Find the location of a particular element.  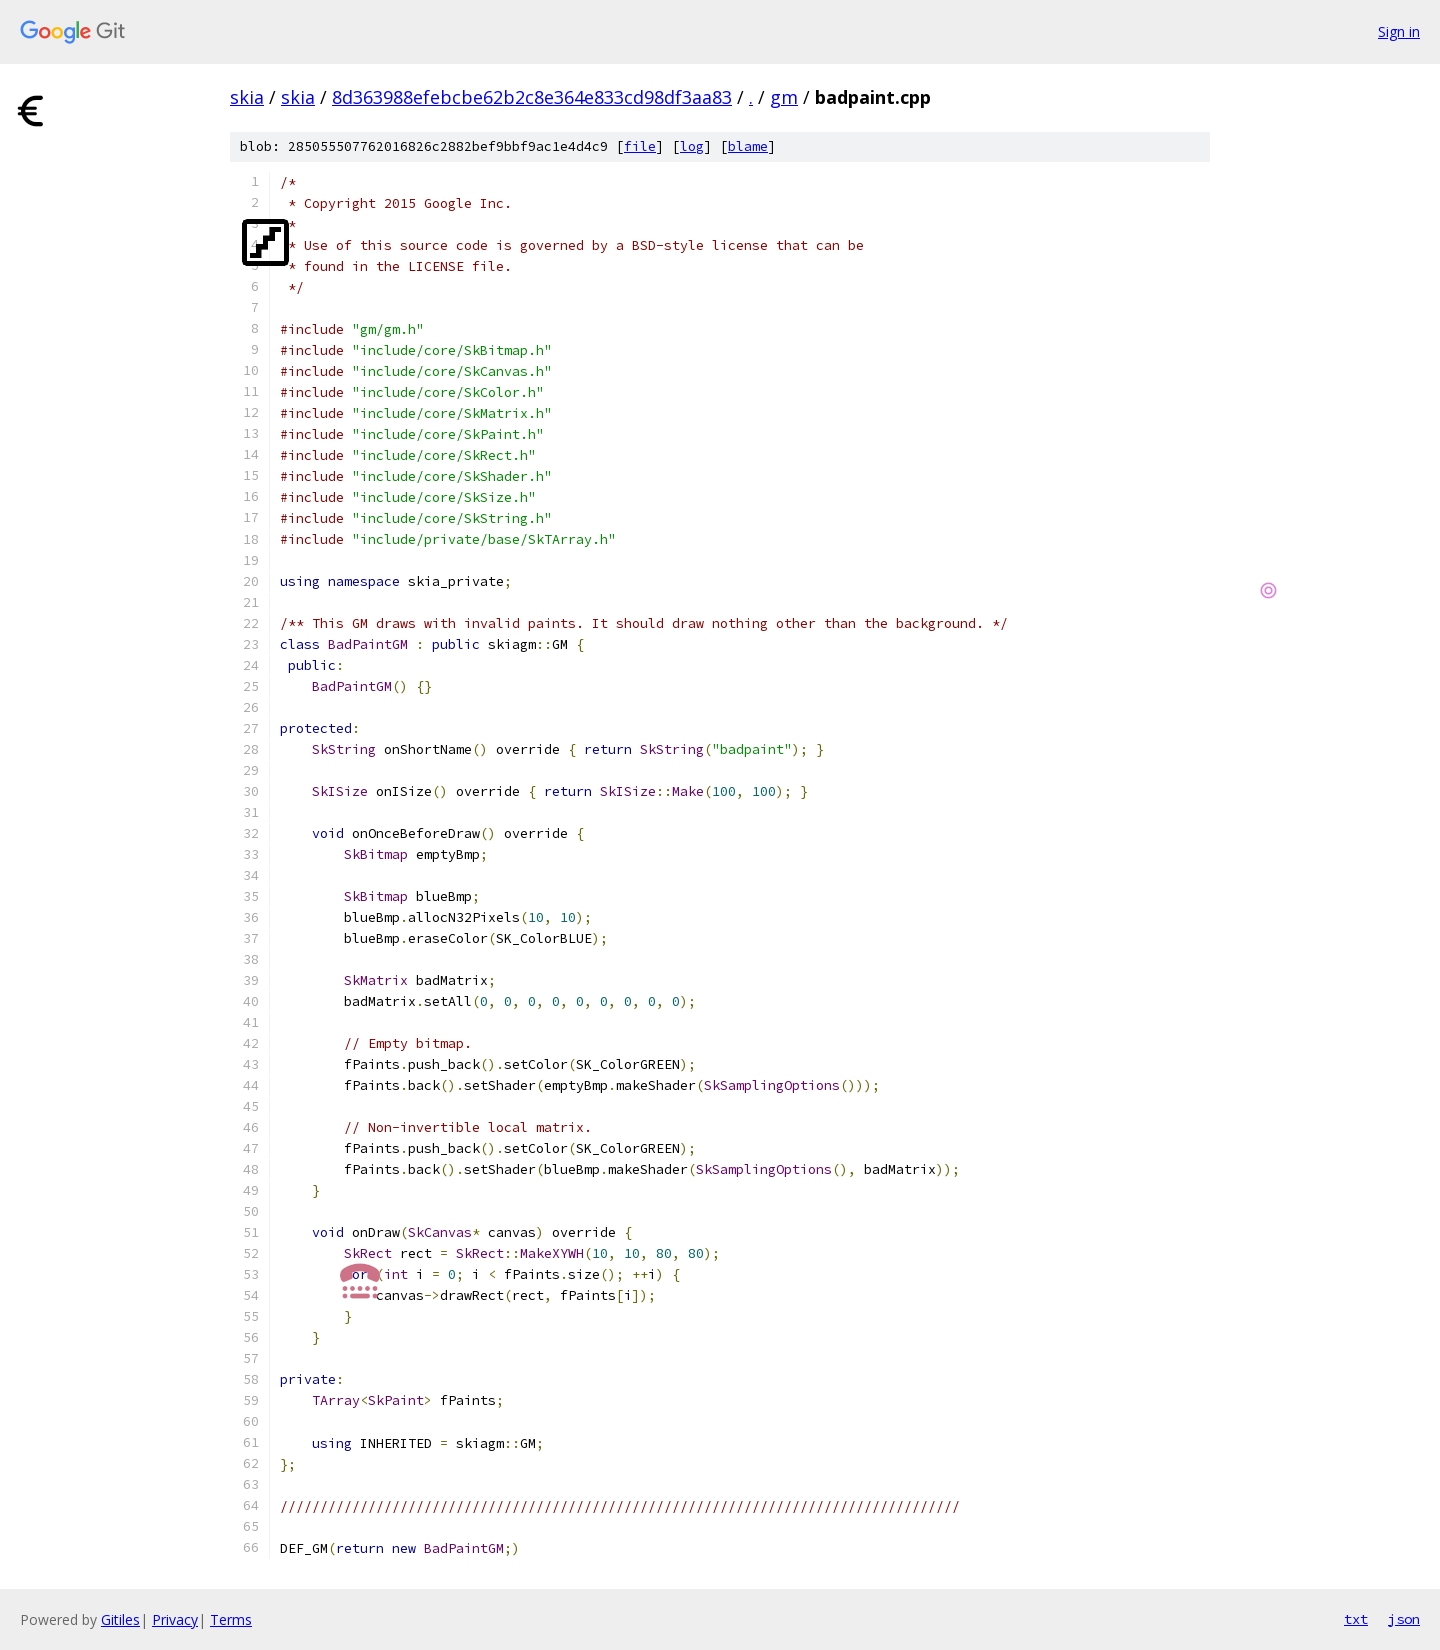

indicates stairs or stairway access is located at coordinates (265, 242).